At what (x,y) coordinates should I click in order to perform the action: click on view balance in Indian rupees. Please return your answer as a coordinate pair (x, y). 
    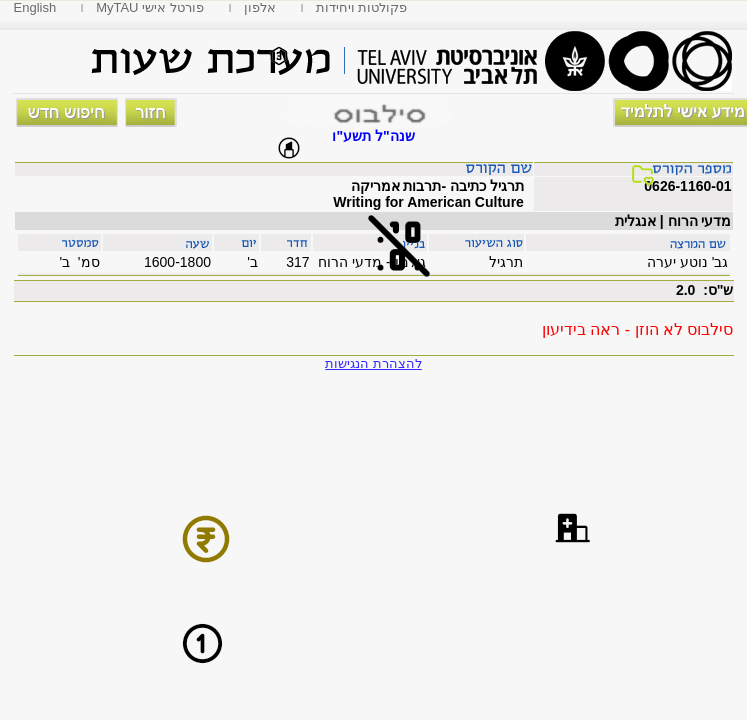
    Looking at the image, I should click on (206, 539).